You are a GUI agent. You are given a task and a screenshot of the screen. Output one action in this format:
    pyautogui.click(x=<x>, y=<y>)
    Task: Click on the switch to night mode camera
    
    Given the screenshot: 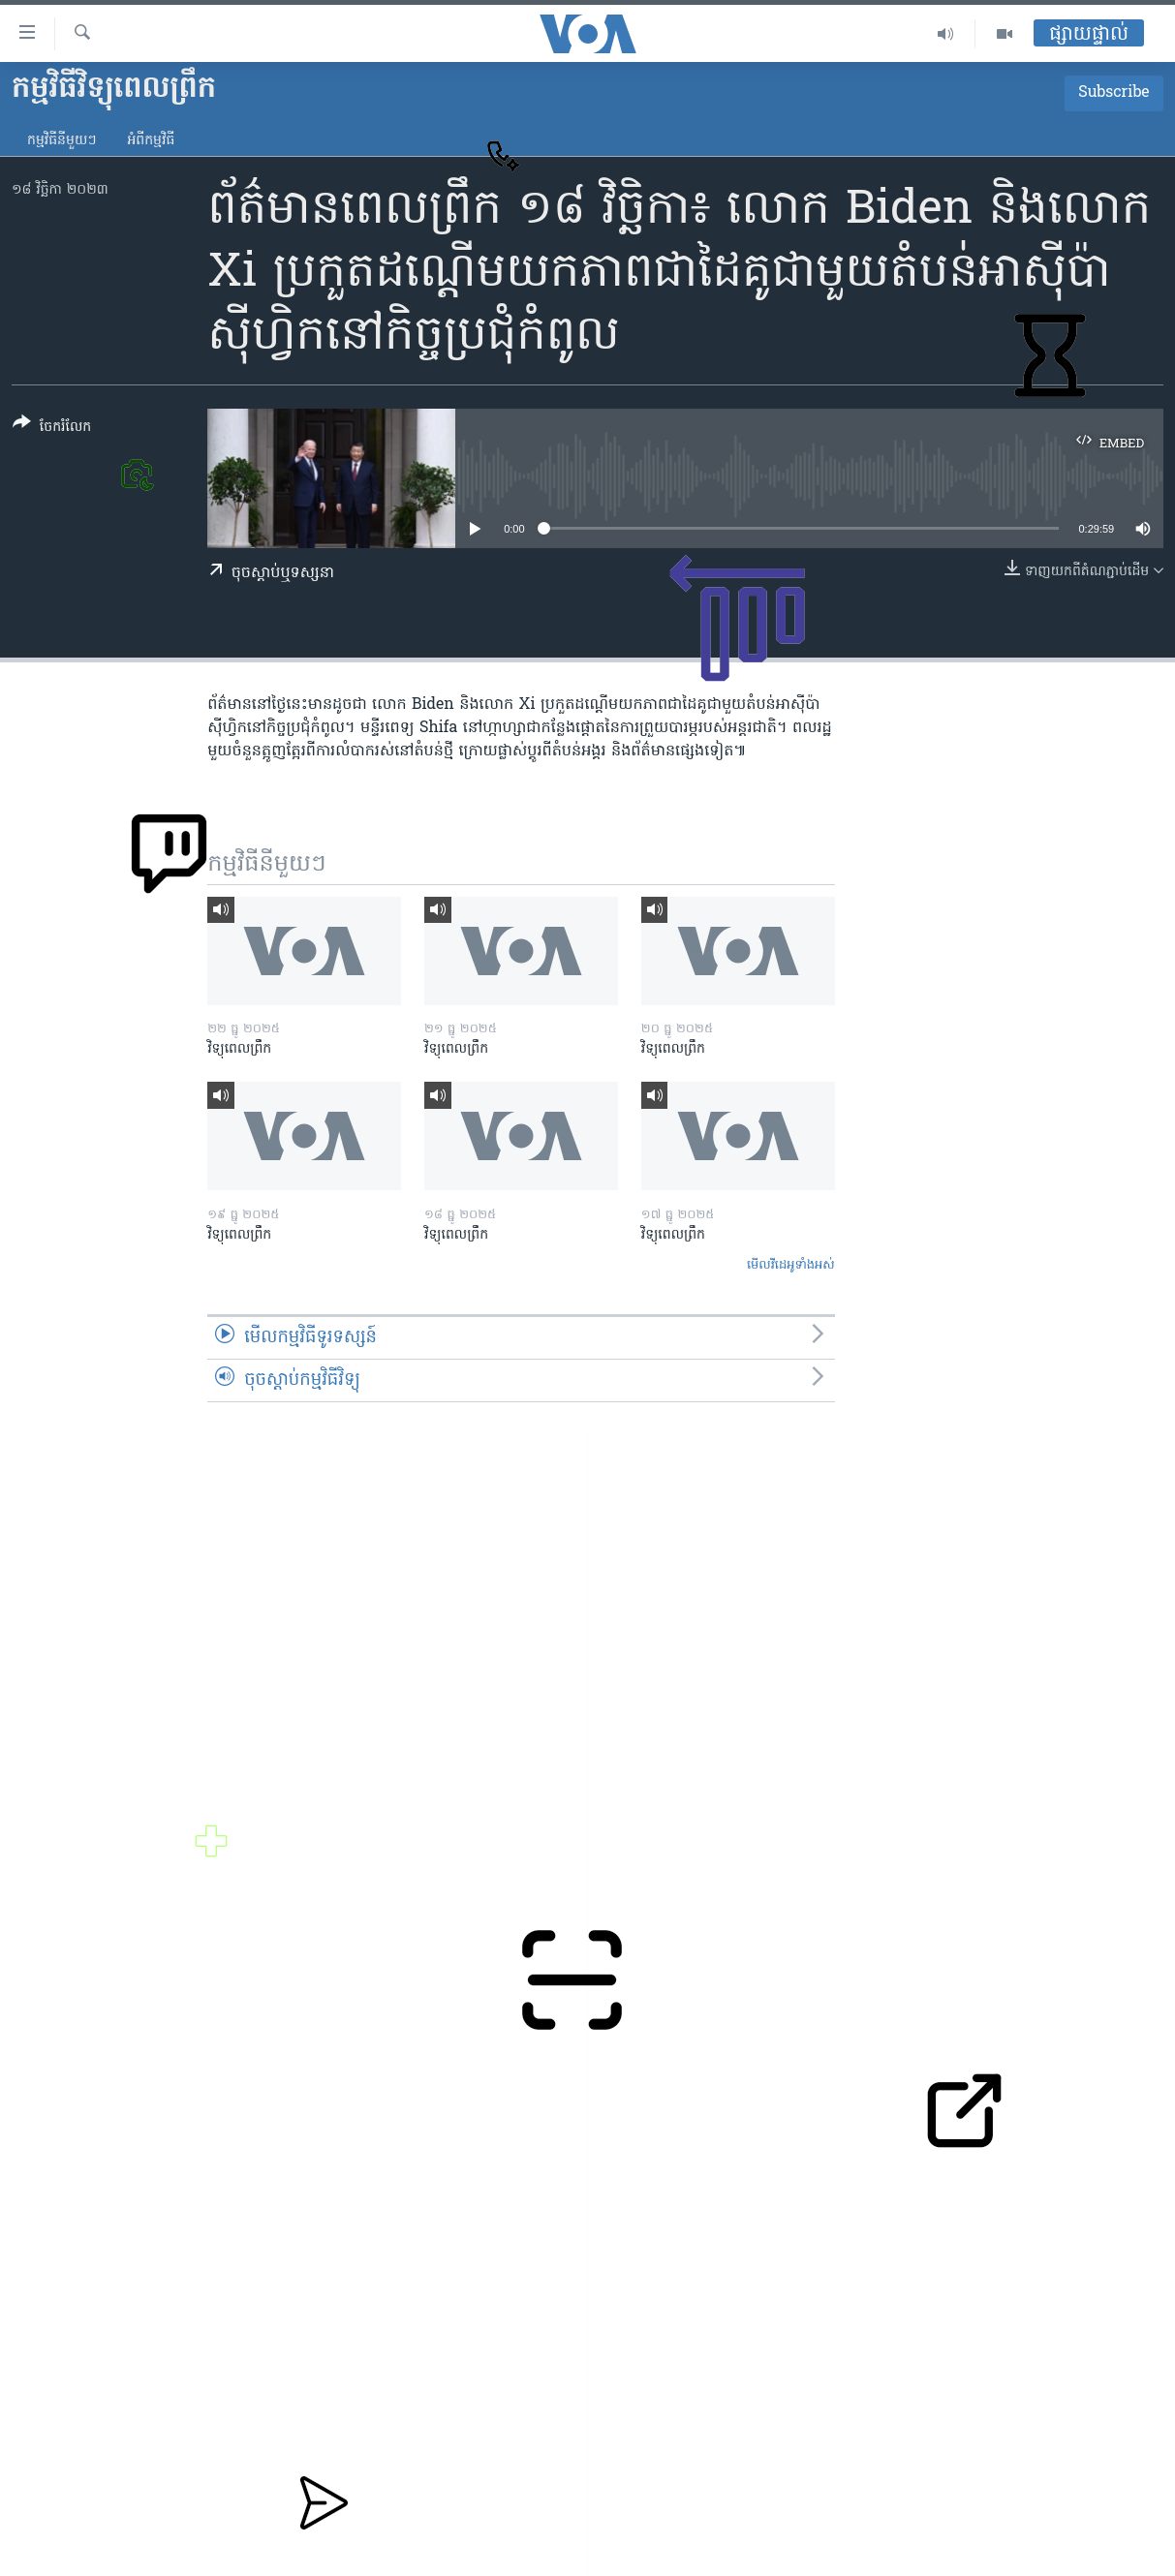 What is the action you would take?
    pyautogui.click(x=137, y=474)
    